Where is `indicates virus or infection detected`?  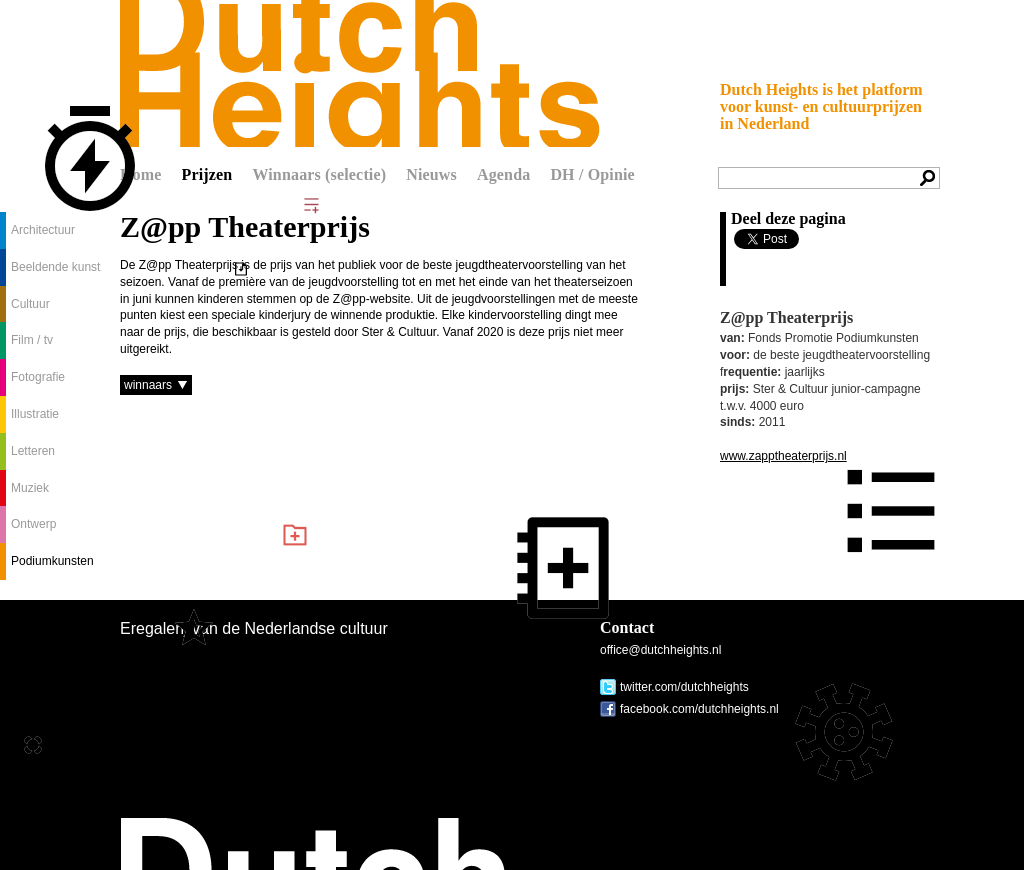 indicates virus or infection detected is located at coordinates (844, 732).